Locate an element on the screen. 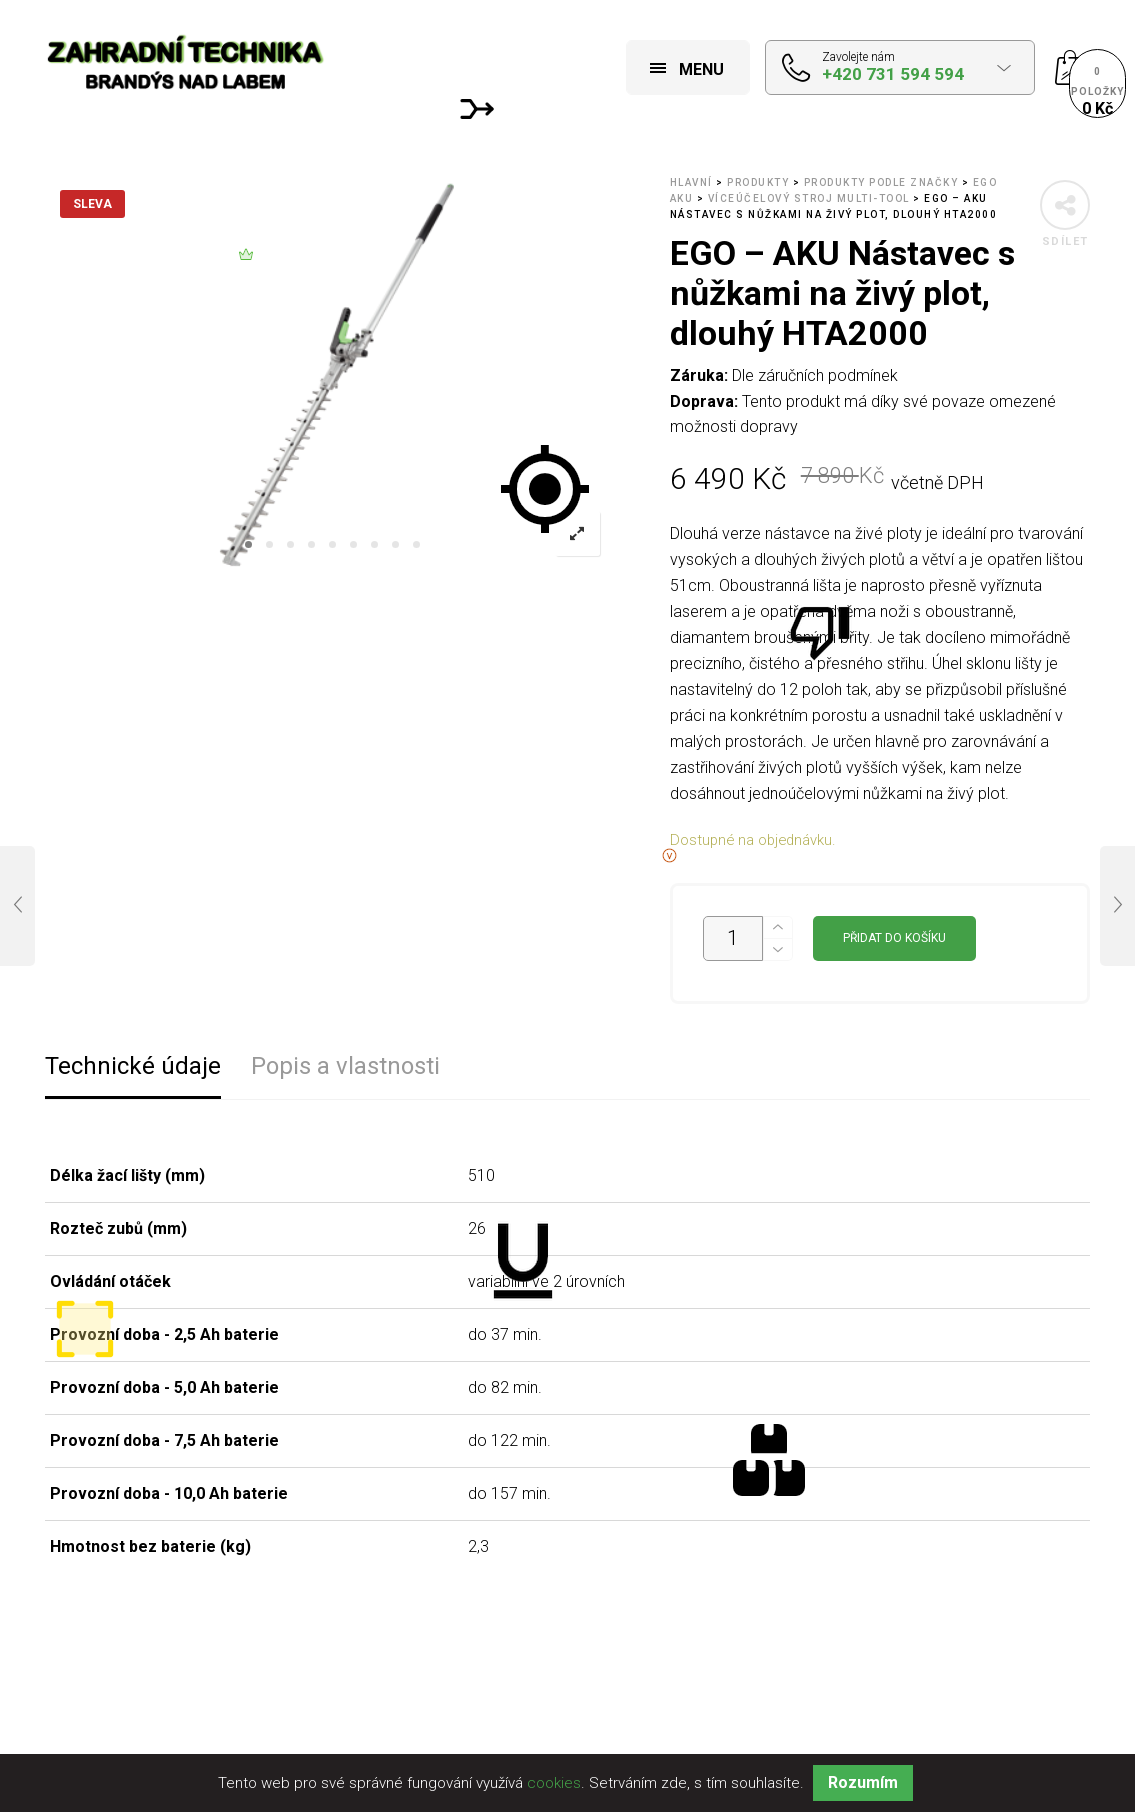 This screenshot has width=1135, height=1812. dislike or downvote content is located at coordinates (820, 631).